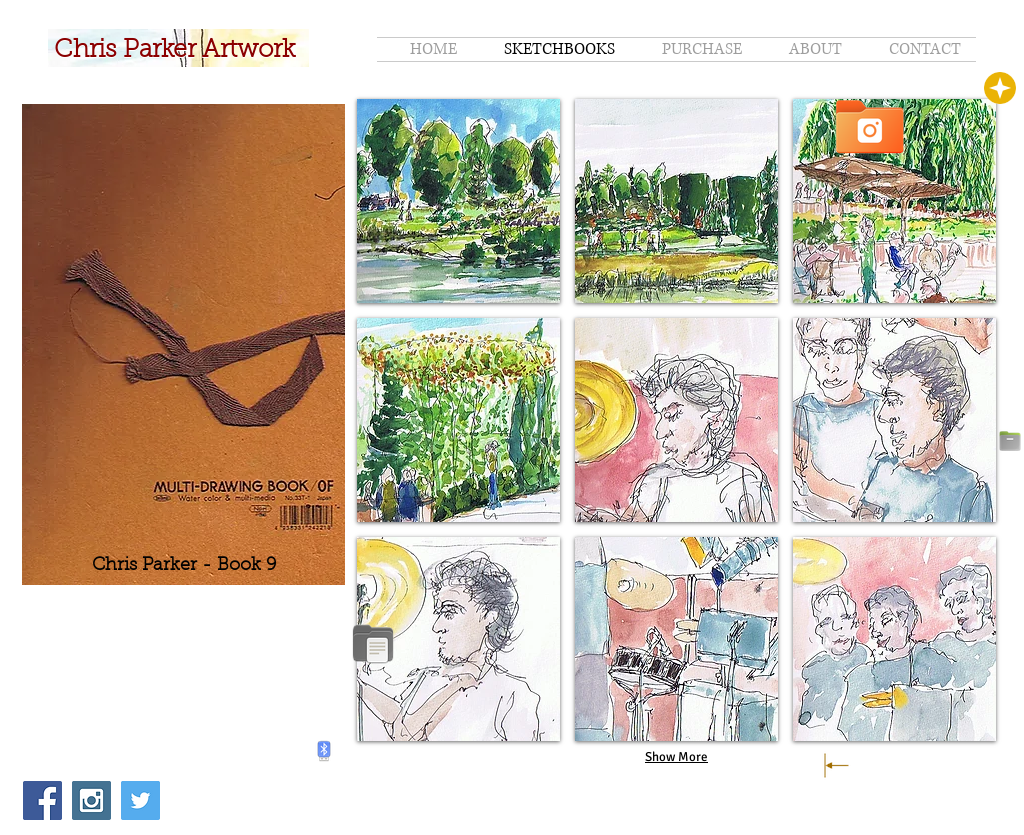 The image size is (1024, 835). I want to click on open 4K Stogram downloads folder, so click(869, 128).